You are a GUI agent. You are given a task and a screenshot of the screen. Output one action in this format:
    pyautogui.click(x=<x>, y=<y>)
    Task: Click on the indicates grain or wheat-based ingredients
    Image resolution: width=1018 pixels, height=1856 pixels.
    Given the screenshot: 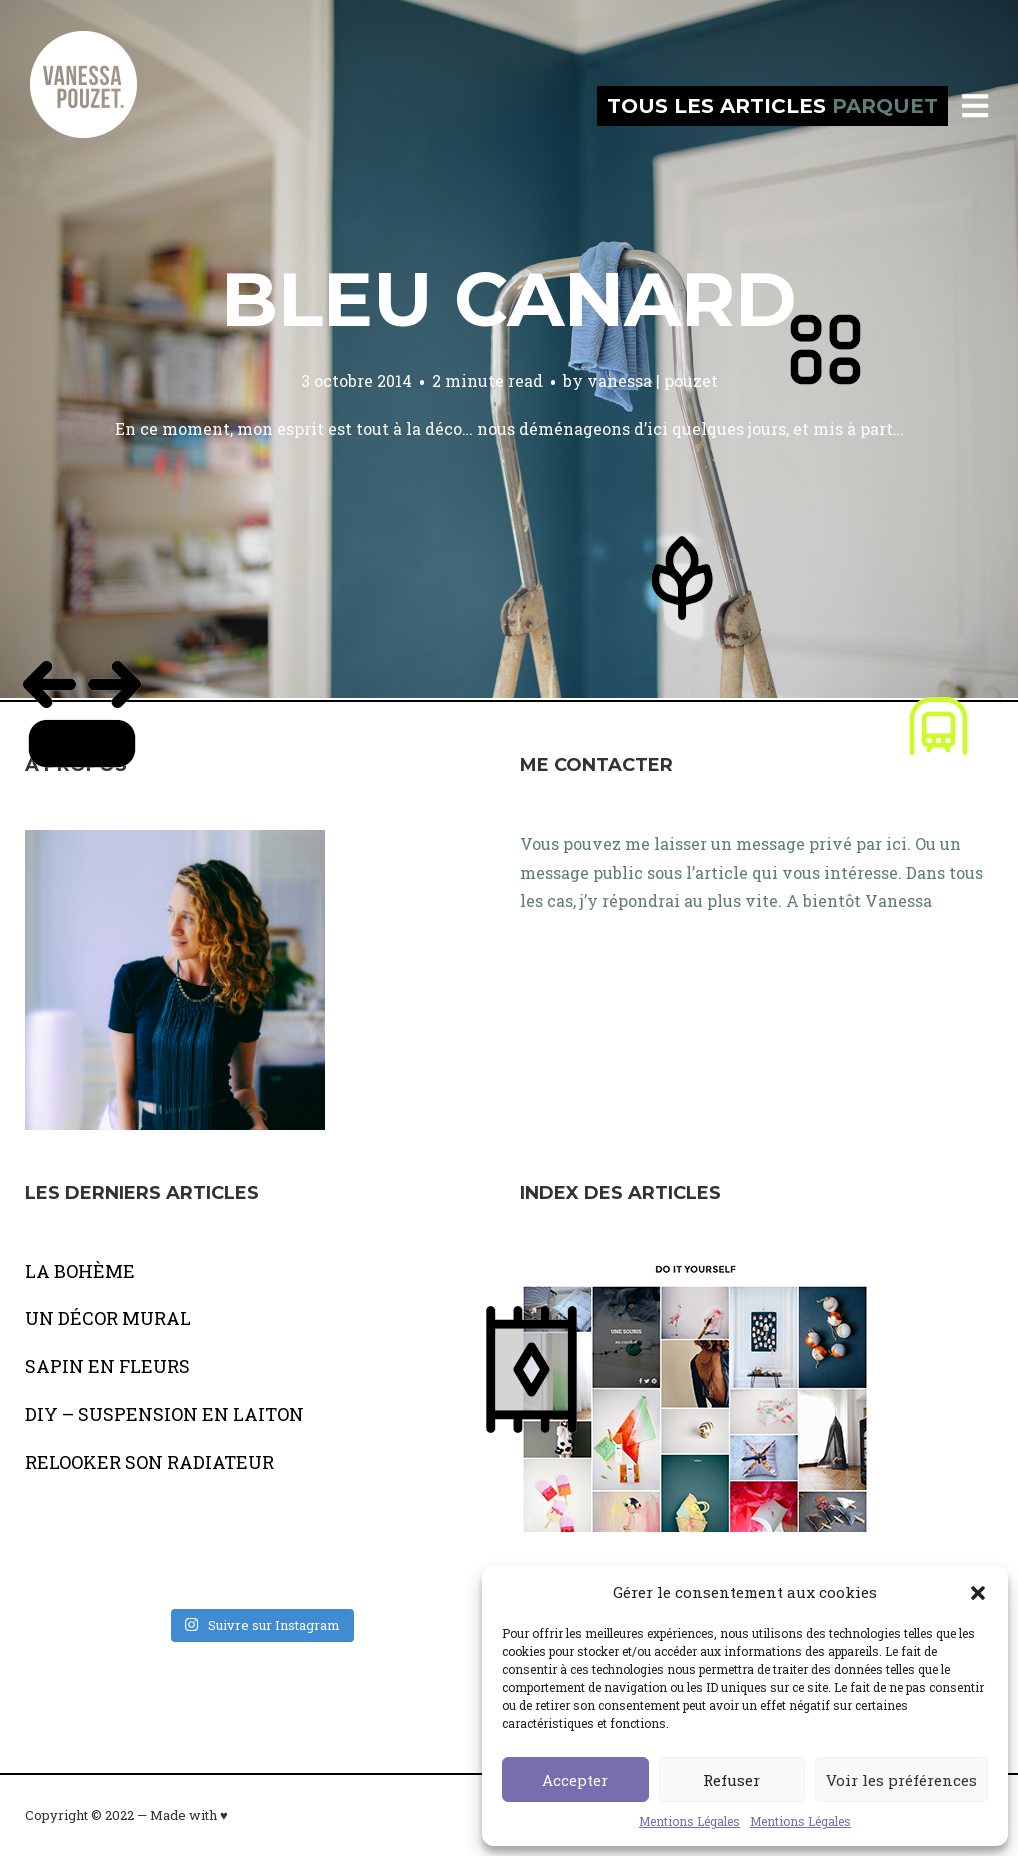 What is the action you would take?
    pyautogui.click(x=682, y=578)
    